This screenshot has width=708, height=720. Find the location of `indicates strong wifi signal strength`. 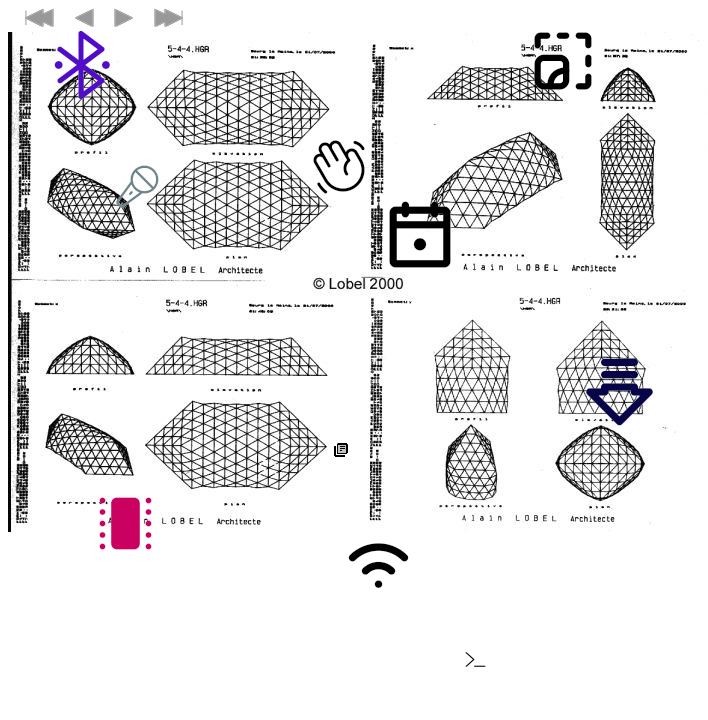

indicates strong wifi signal strength is located at coordinates (378, 554).